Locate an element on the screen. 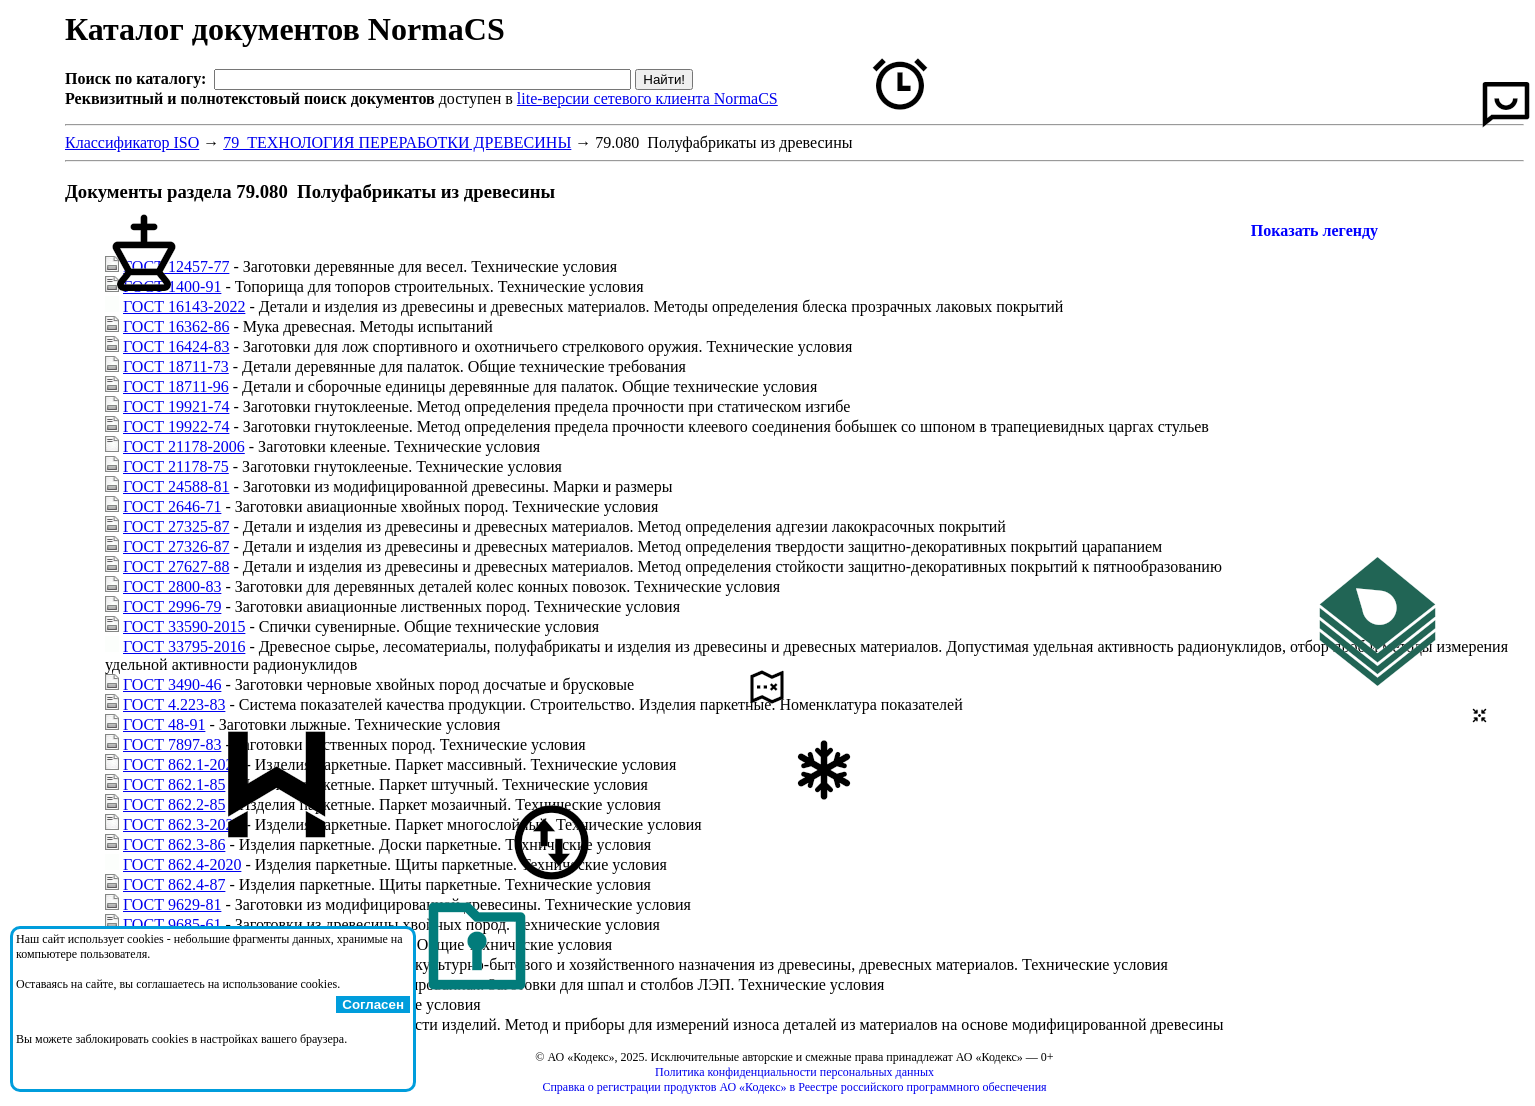  start a friendly chat or conversation is located at coordinates (1506, 103).